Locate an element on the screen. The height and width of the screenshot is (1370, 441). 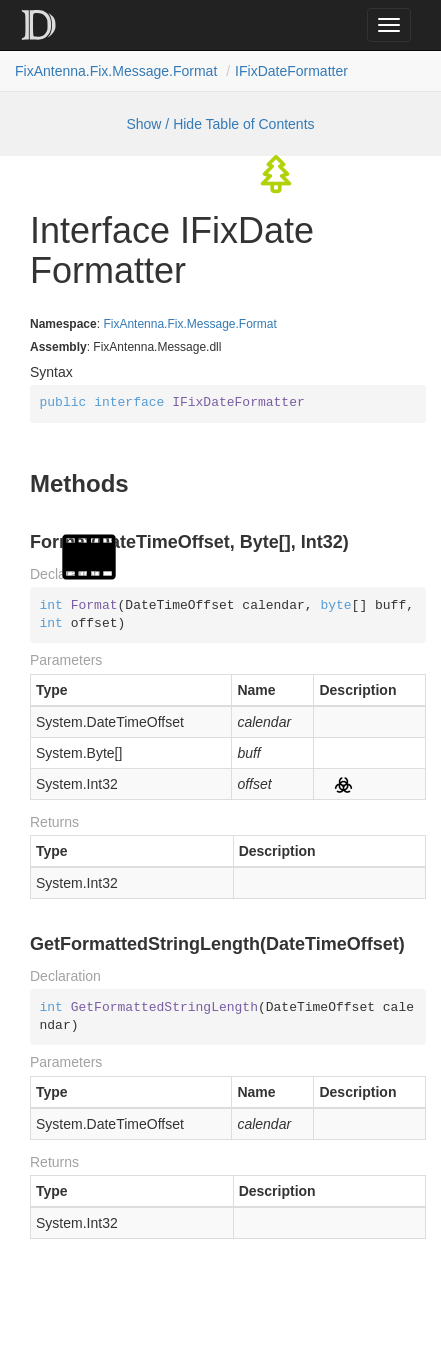
indicates hazardous or dangerous content is located at coordinates (343, 785).